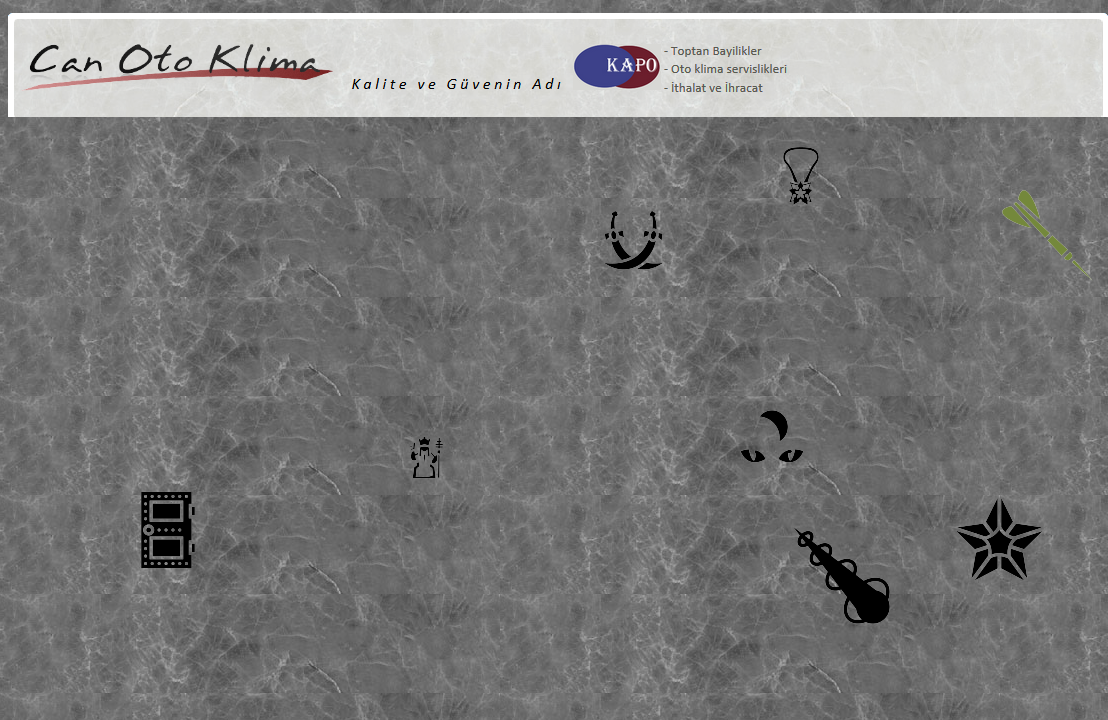  Describe the element at coordinates (633, 240) in the screenshot. I see `activate whirlwind or spinning attack ability` at that location.